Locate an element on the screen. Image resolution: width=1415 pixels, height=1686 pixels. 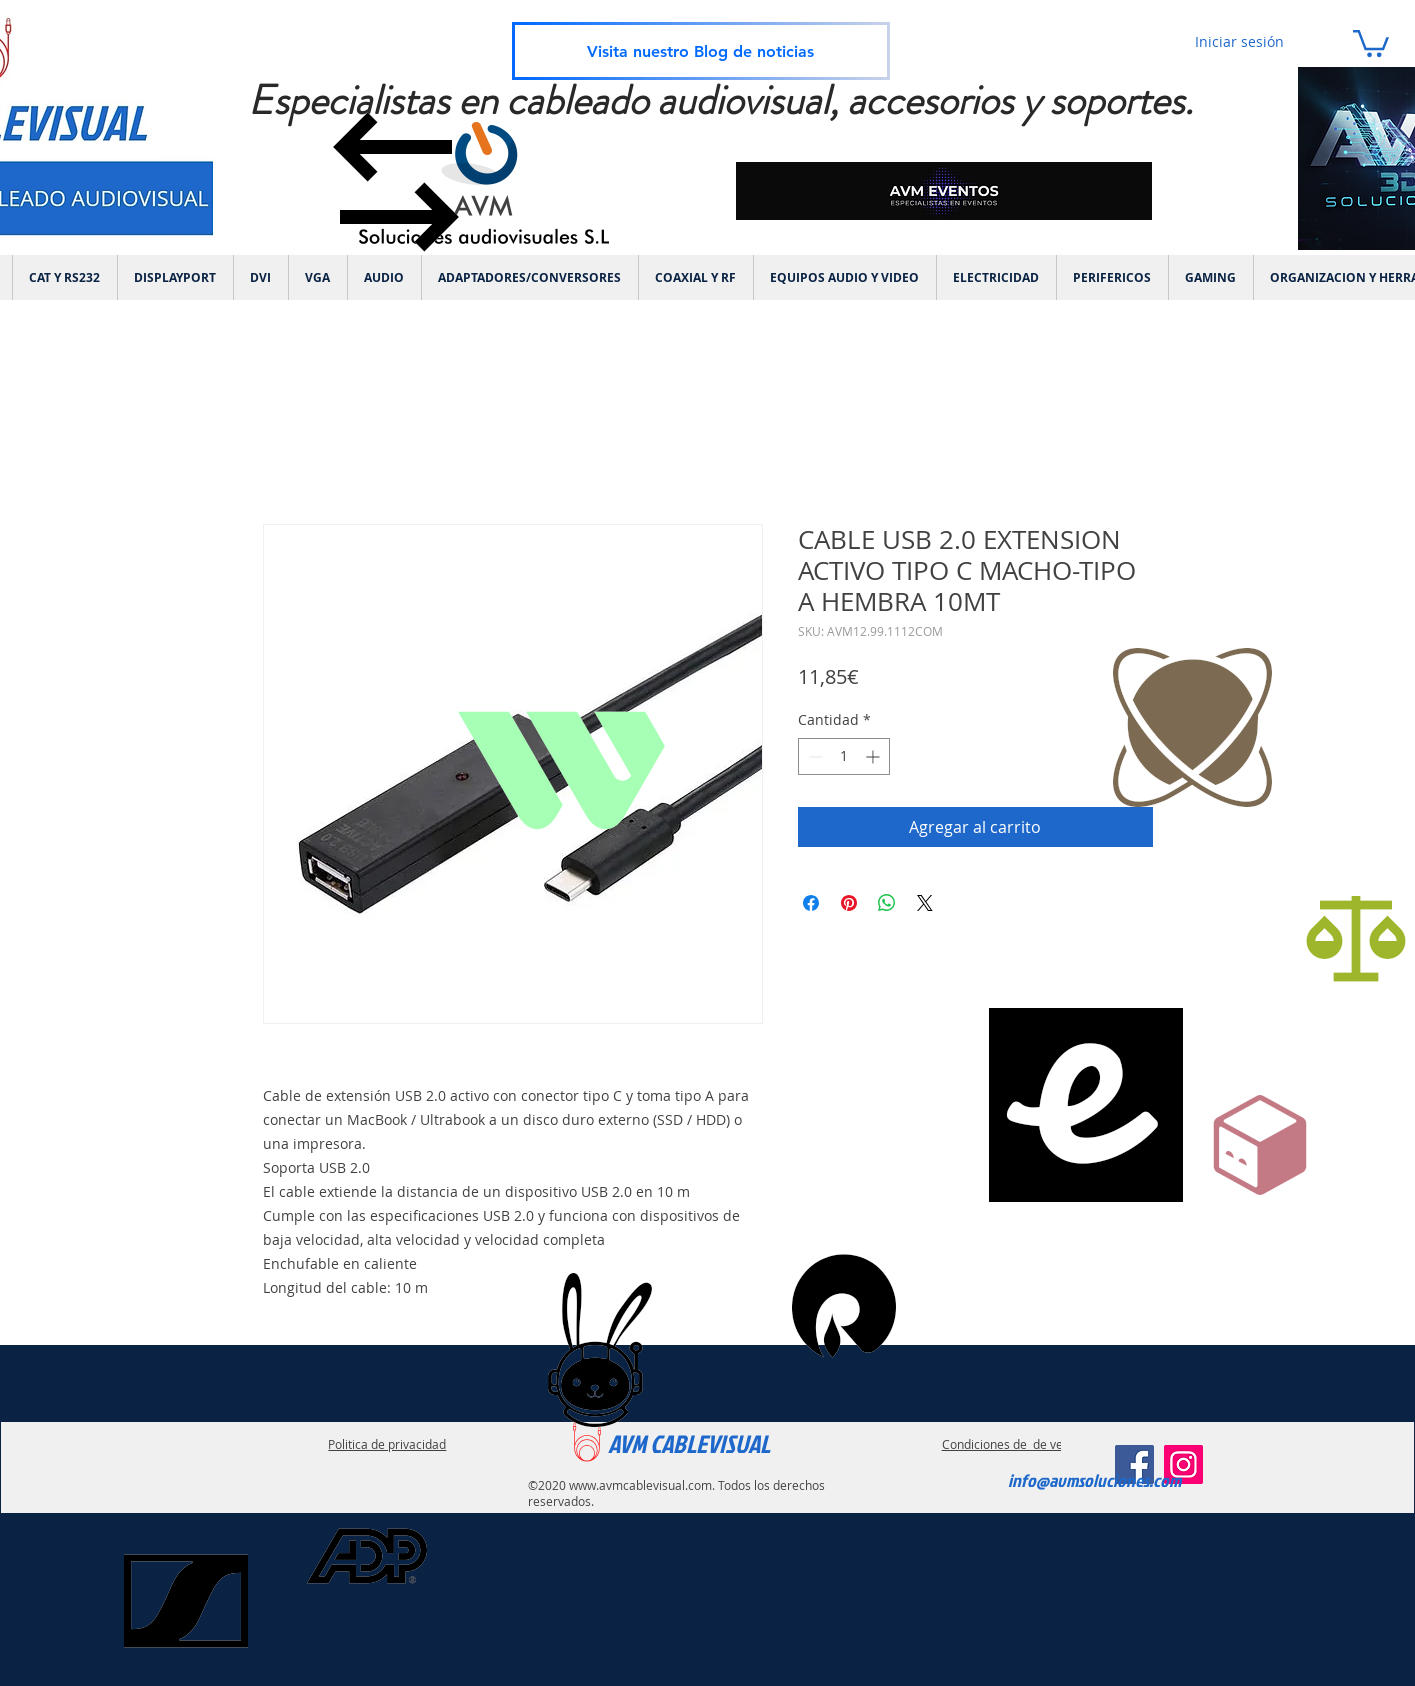
swap or exchange items is located at coordinates (396, 182).